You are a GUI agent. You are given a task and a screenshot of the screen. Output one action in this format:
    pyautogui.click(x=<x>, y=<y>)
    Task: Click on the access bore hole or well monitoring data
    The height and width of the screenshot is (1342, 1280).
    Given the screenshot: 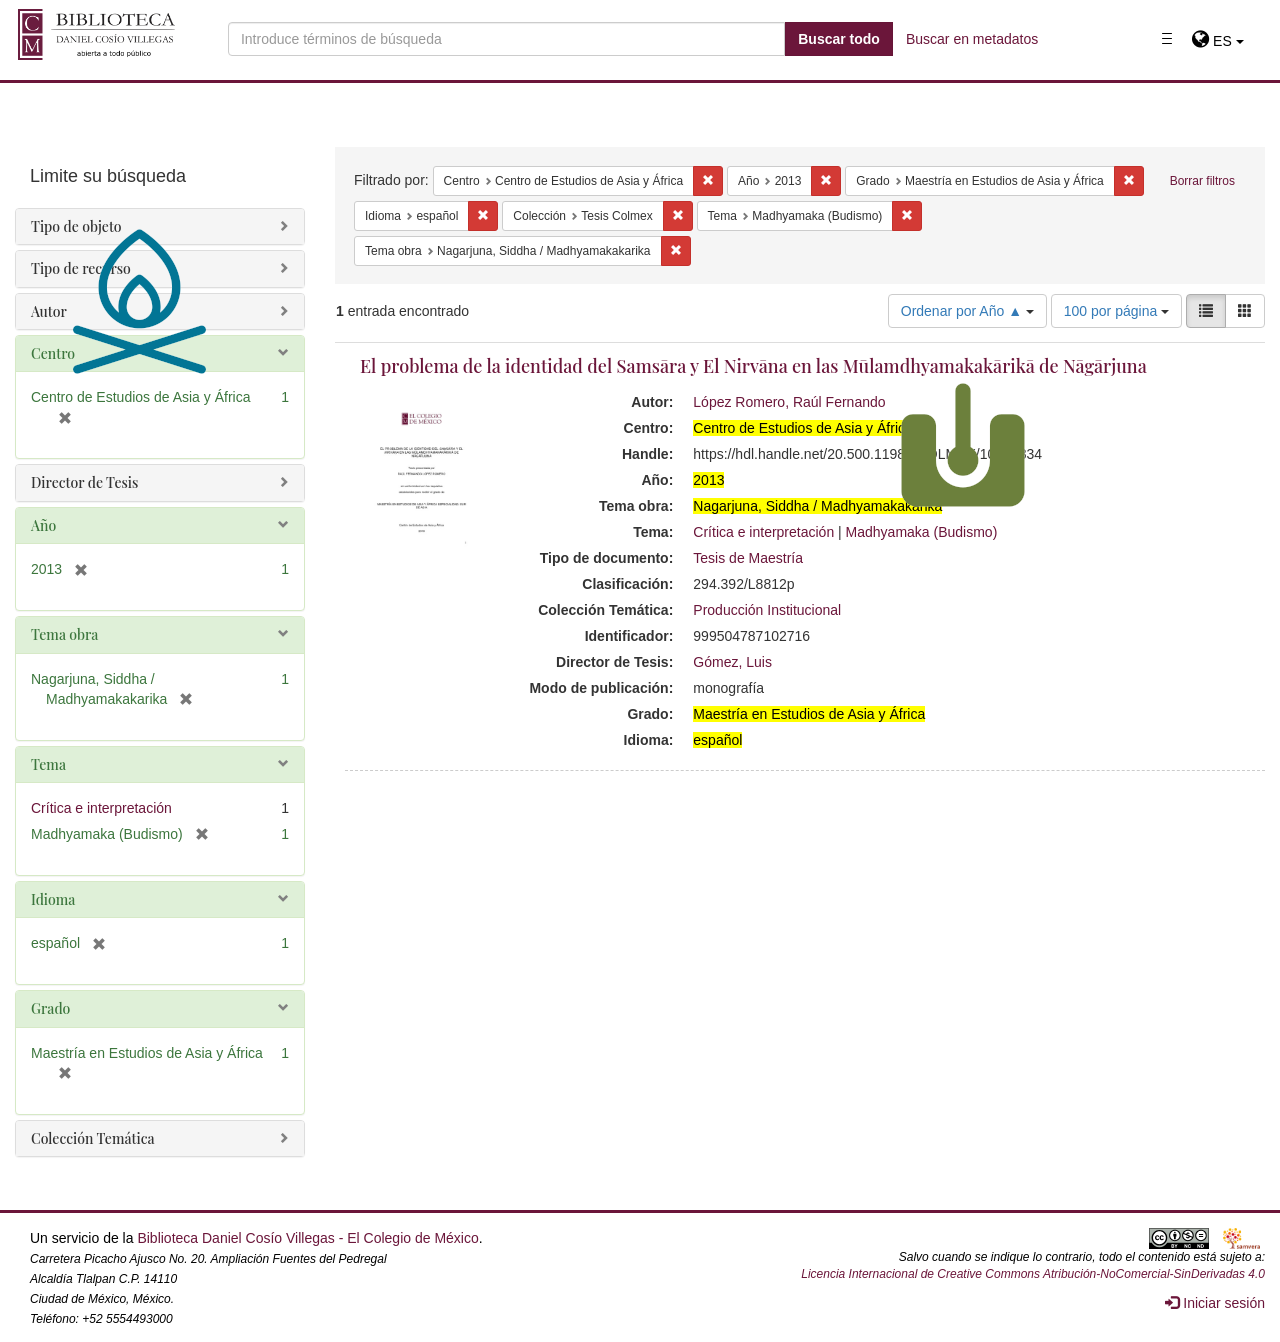 What is the action you would take?
    pyautogui.click(x=963, y=445)
    